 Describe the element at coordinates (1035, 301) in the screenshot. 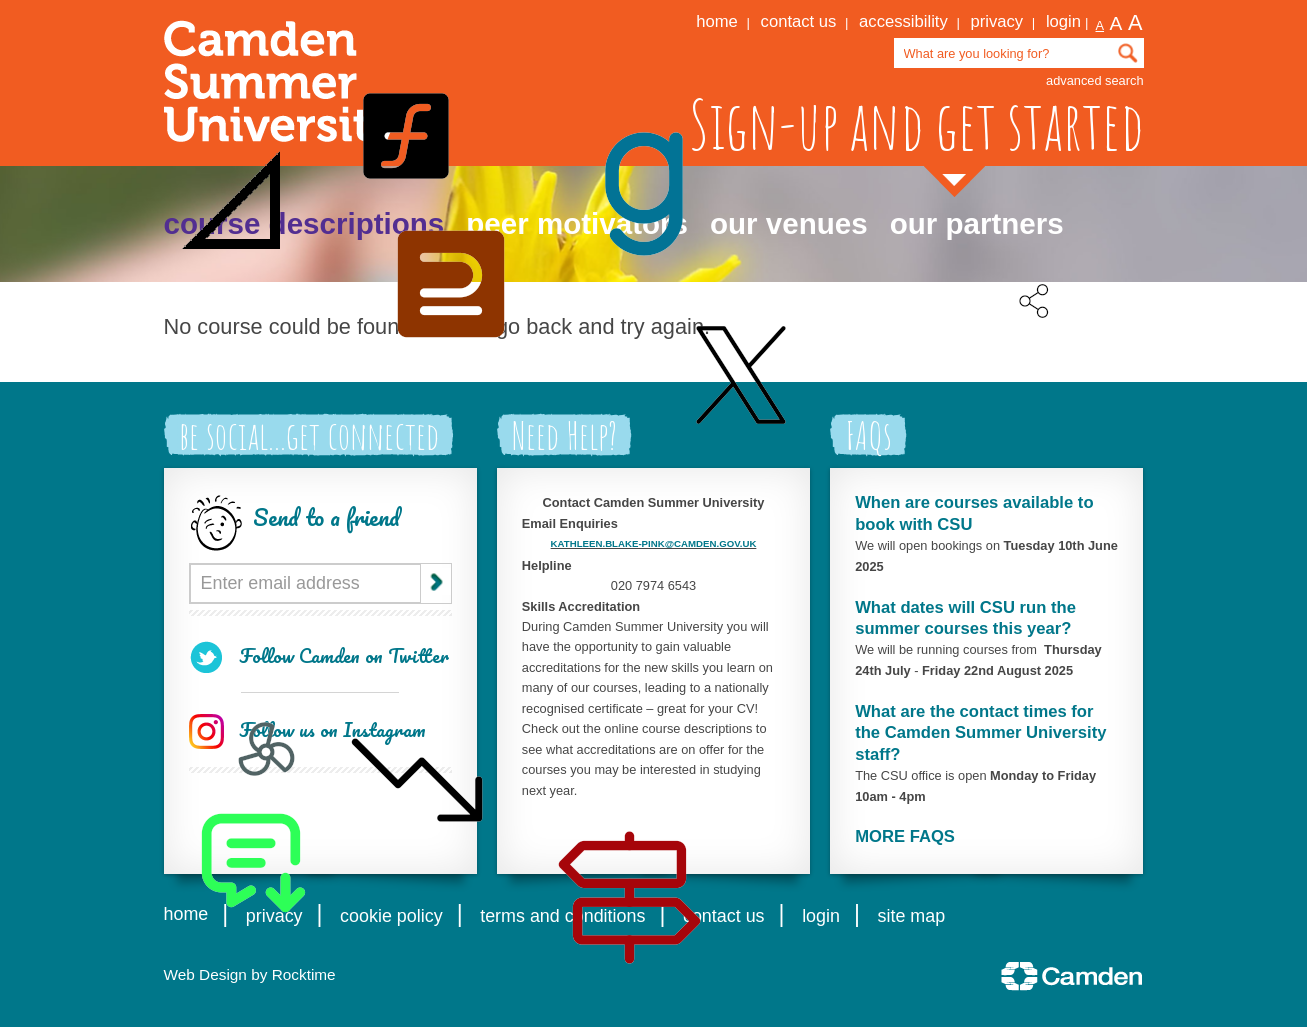

I see `share content to social networks` at that location.